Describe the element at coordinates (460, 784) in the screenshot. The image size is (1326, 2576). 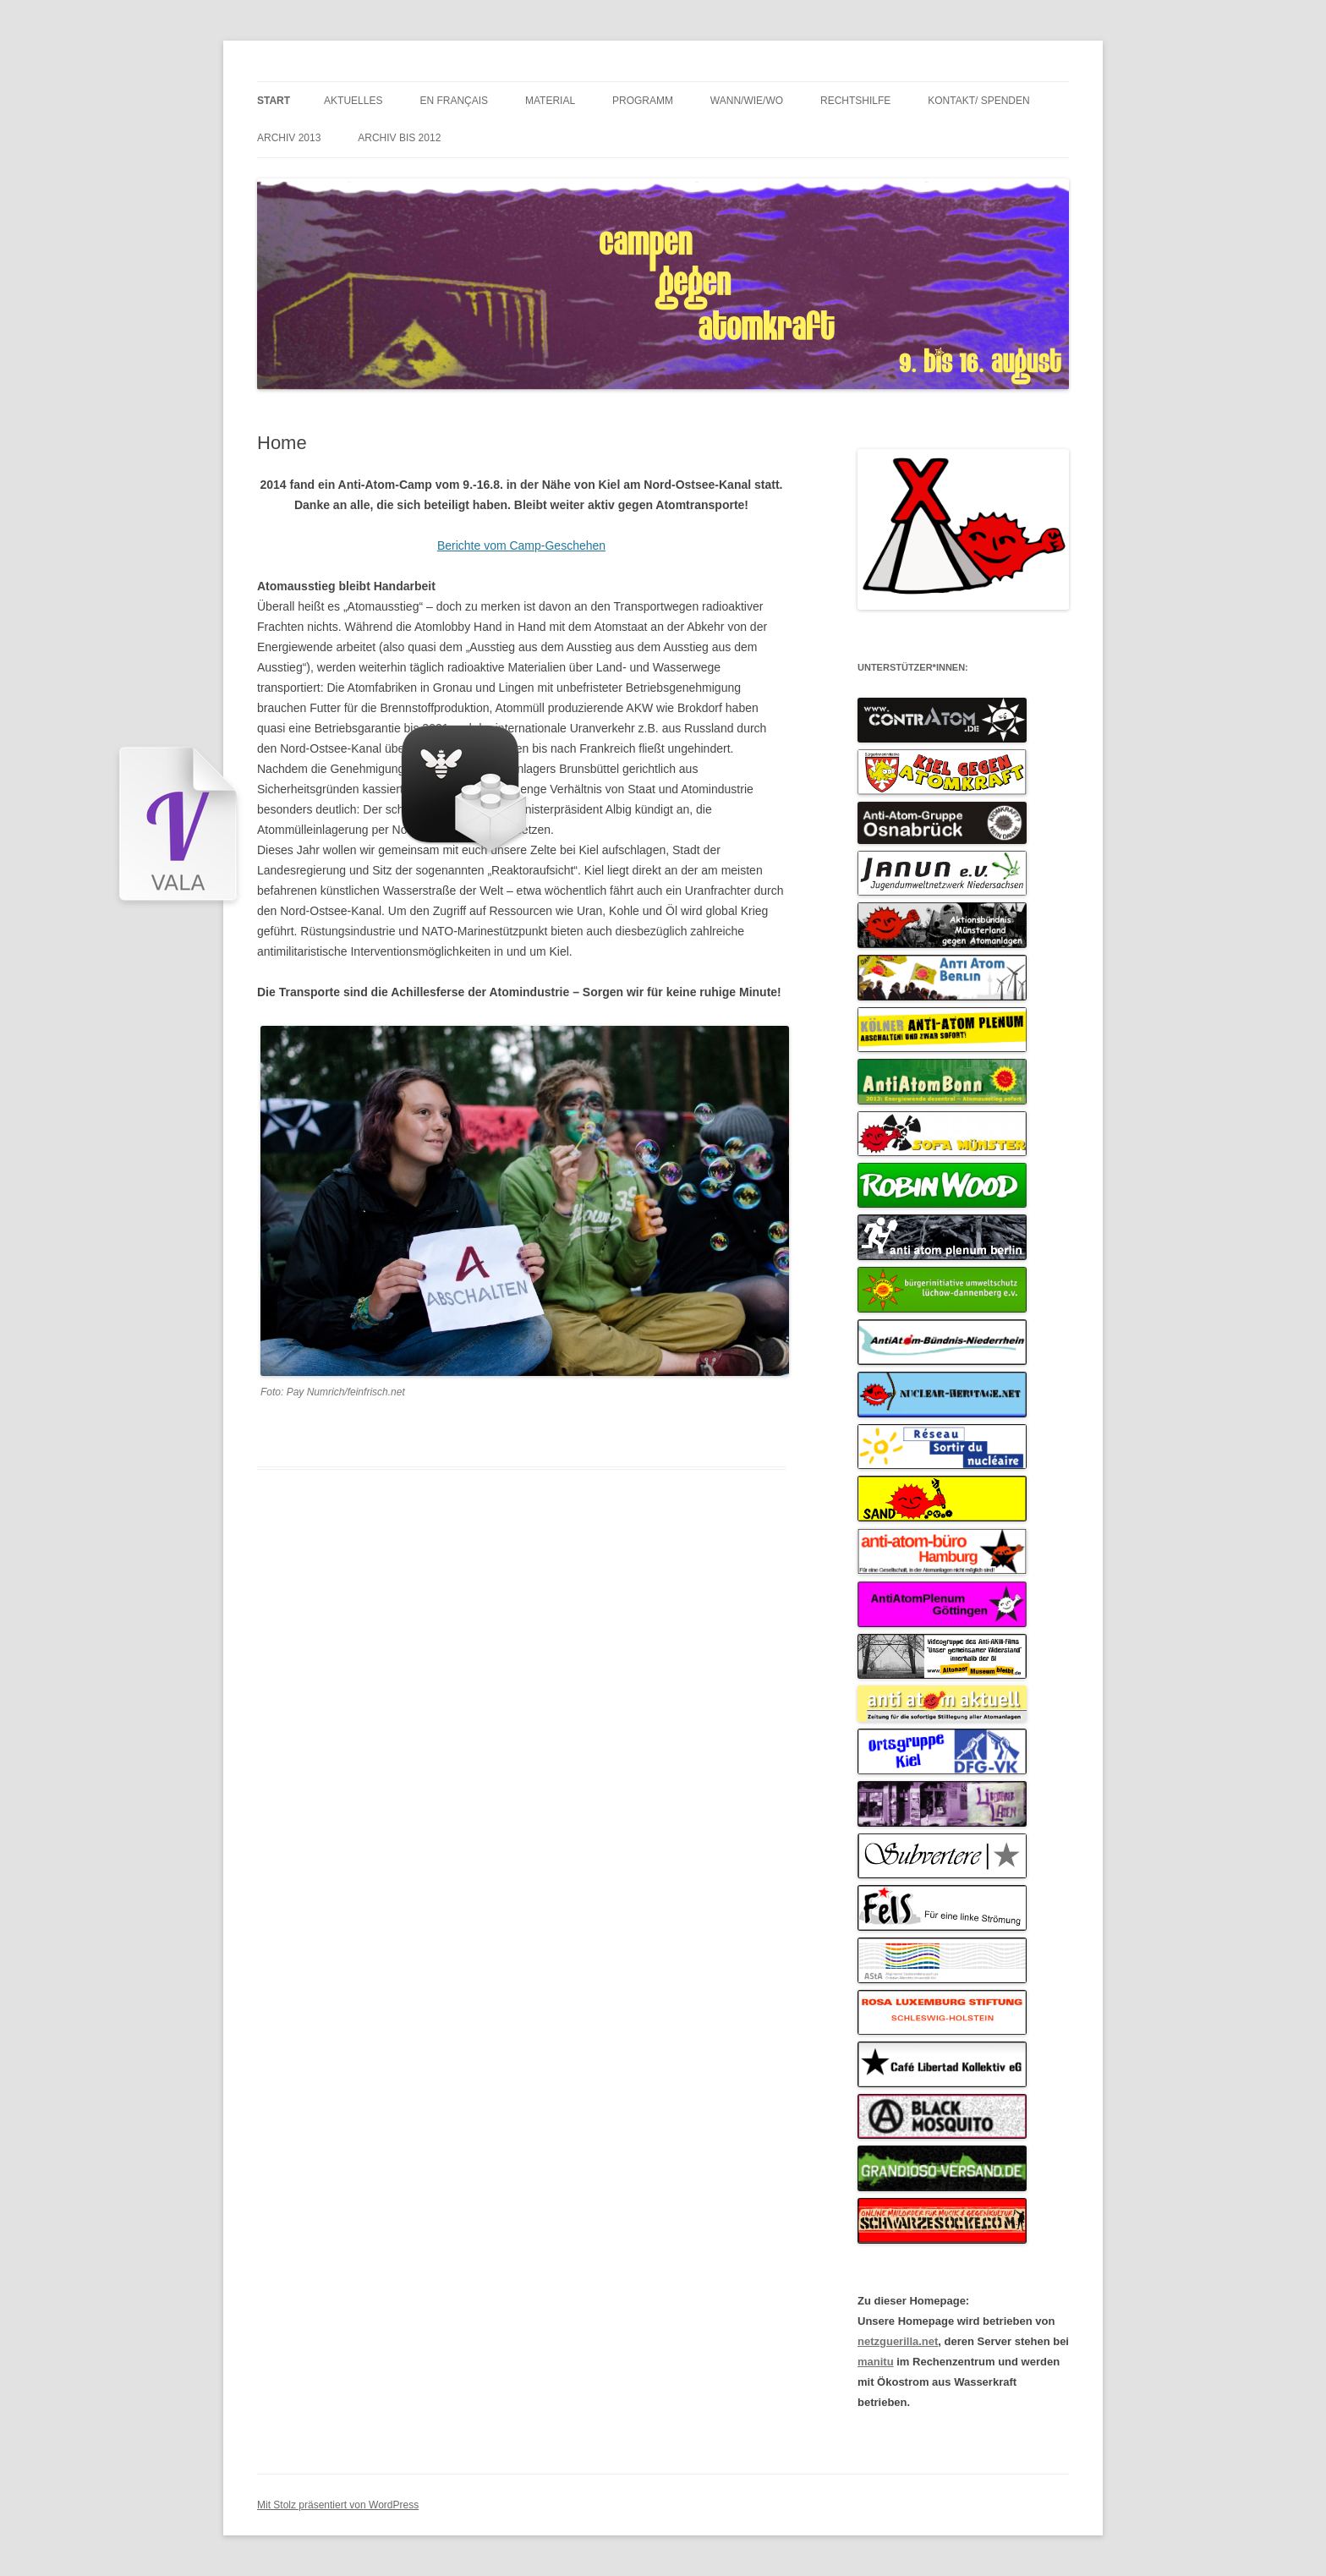
I see `open kandji extension manager` at that location.